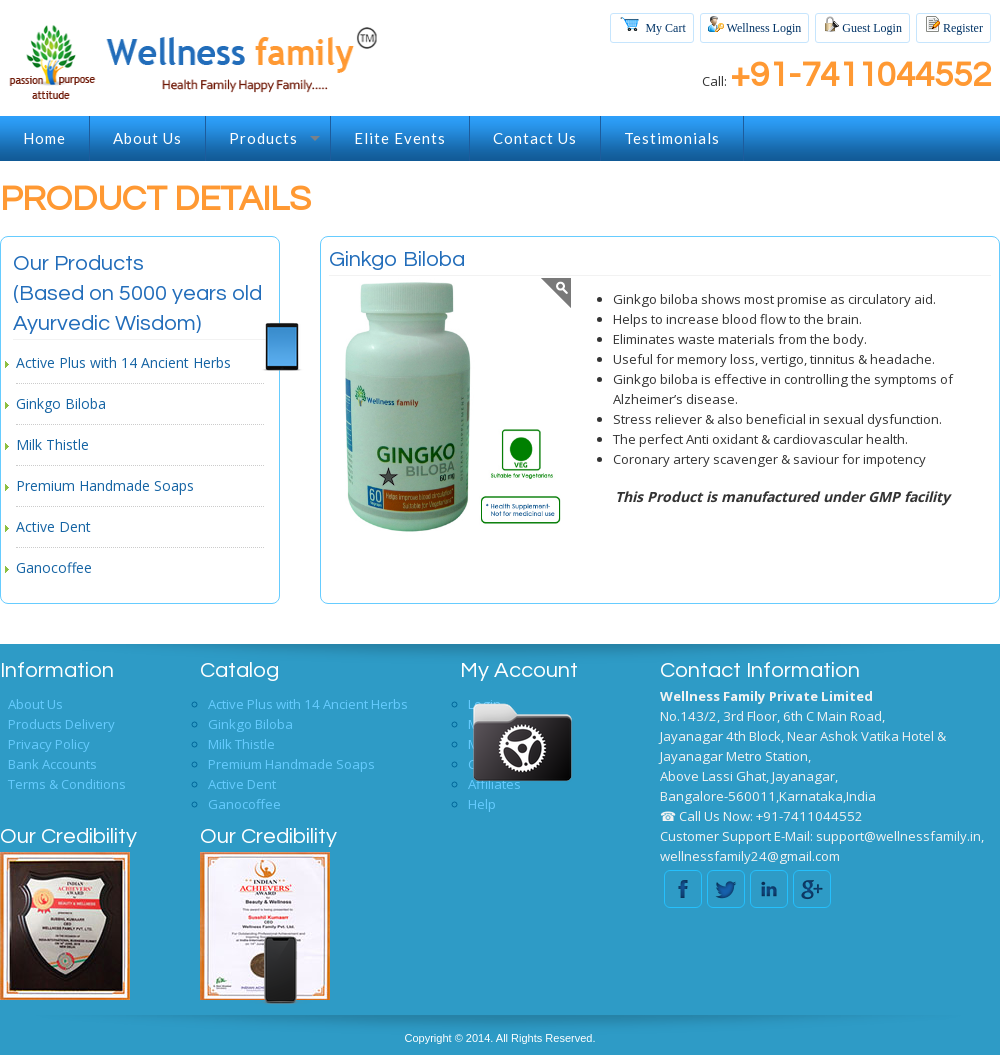 The width and height of the screenshot is (1000, 1055). What do you see at coordinates (522, 745) in the screenshot?
I see `open actix web framework project folder` at bounding box center [522, 745].